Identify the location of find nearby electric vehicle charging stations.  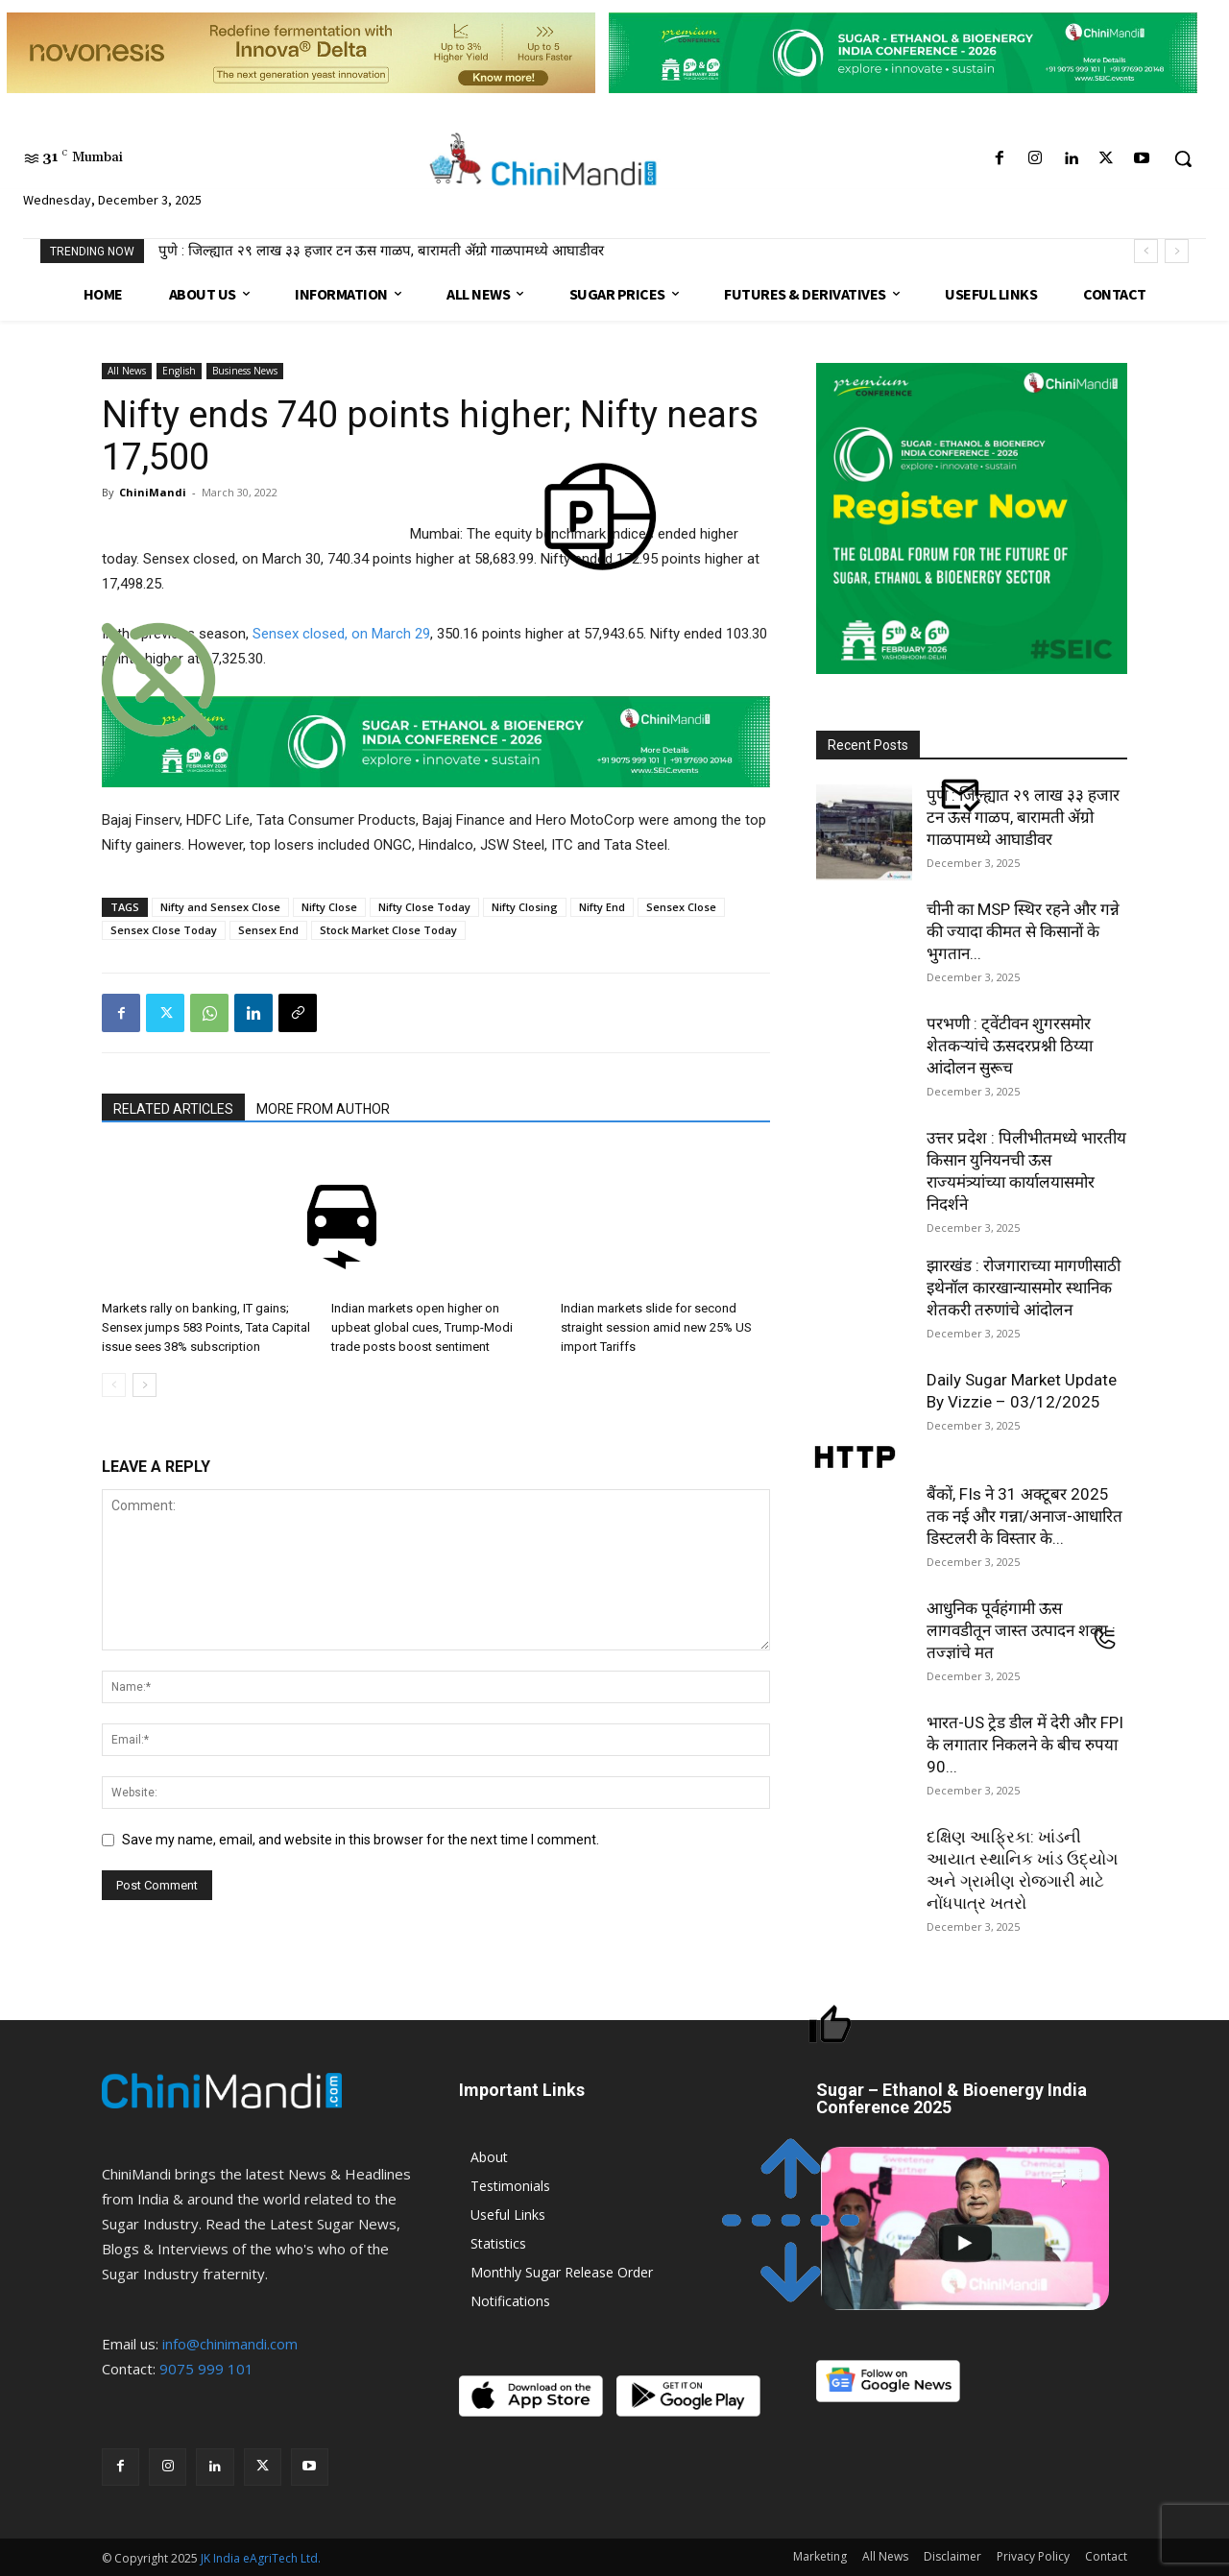
(342, 1227).